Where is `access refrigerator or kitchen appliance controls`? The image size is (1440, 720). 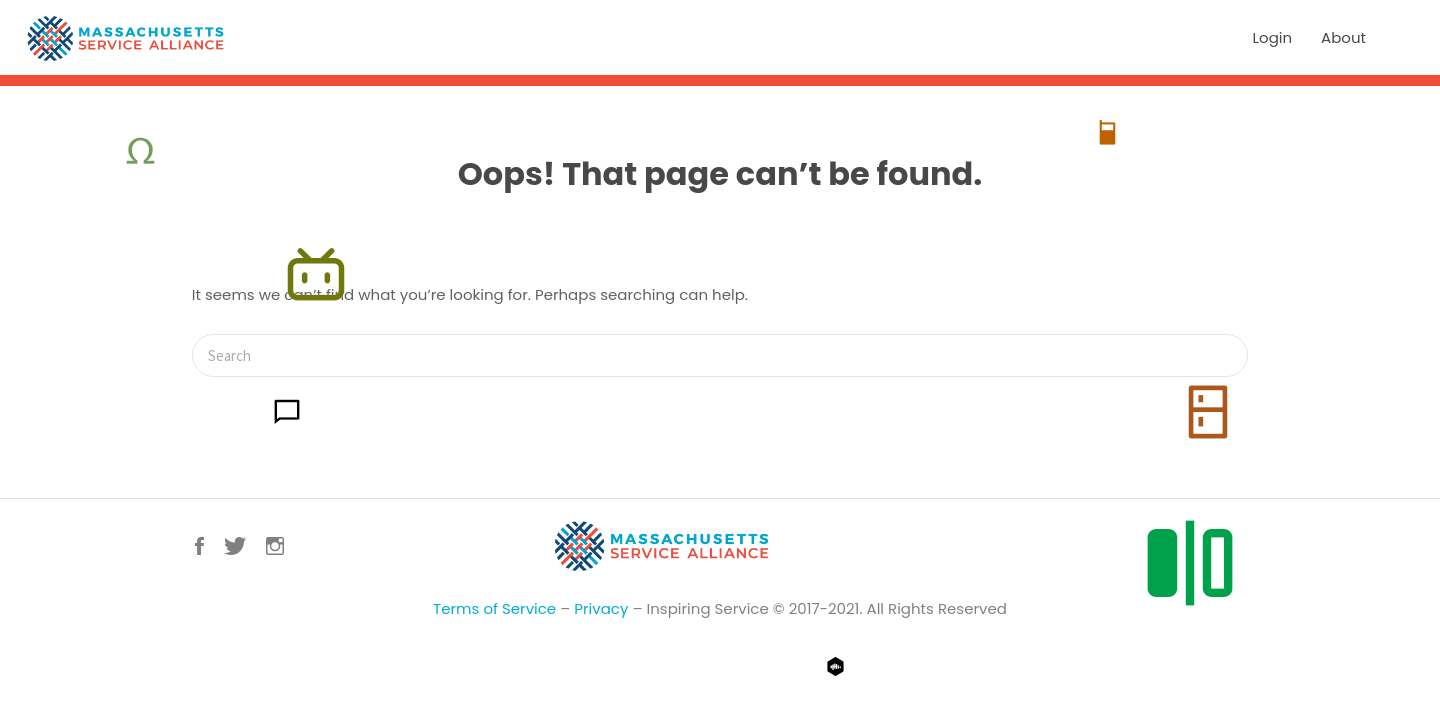
access refrigerator or kitchen appliance controls is located at coordinates (1208, 412).